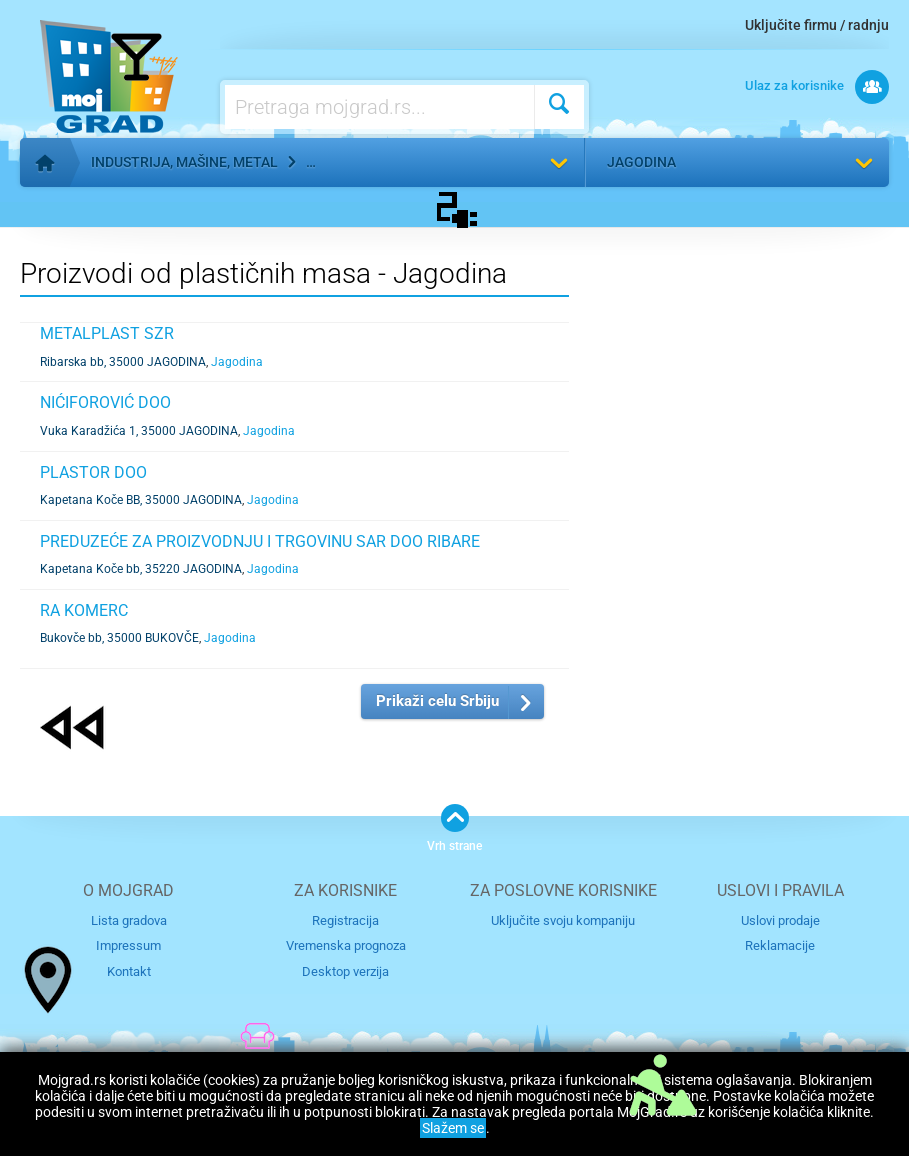 The width and height of the screenshot is (909, 1156). What do you see at coordinates (663, 1086) in the screenshot?
I see `indicates construction or maintenance in progress` at bounding box center [663, 1086].